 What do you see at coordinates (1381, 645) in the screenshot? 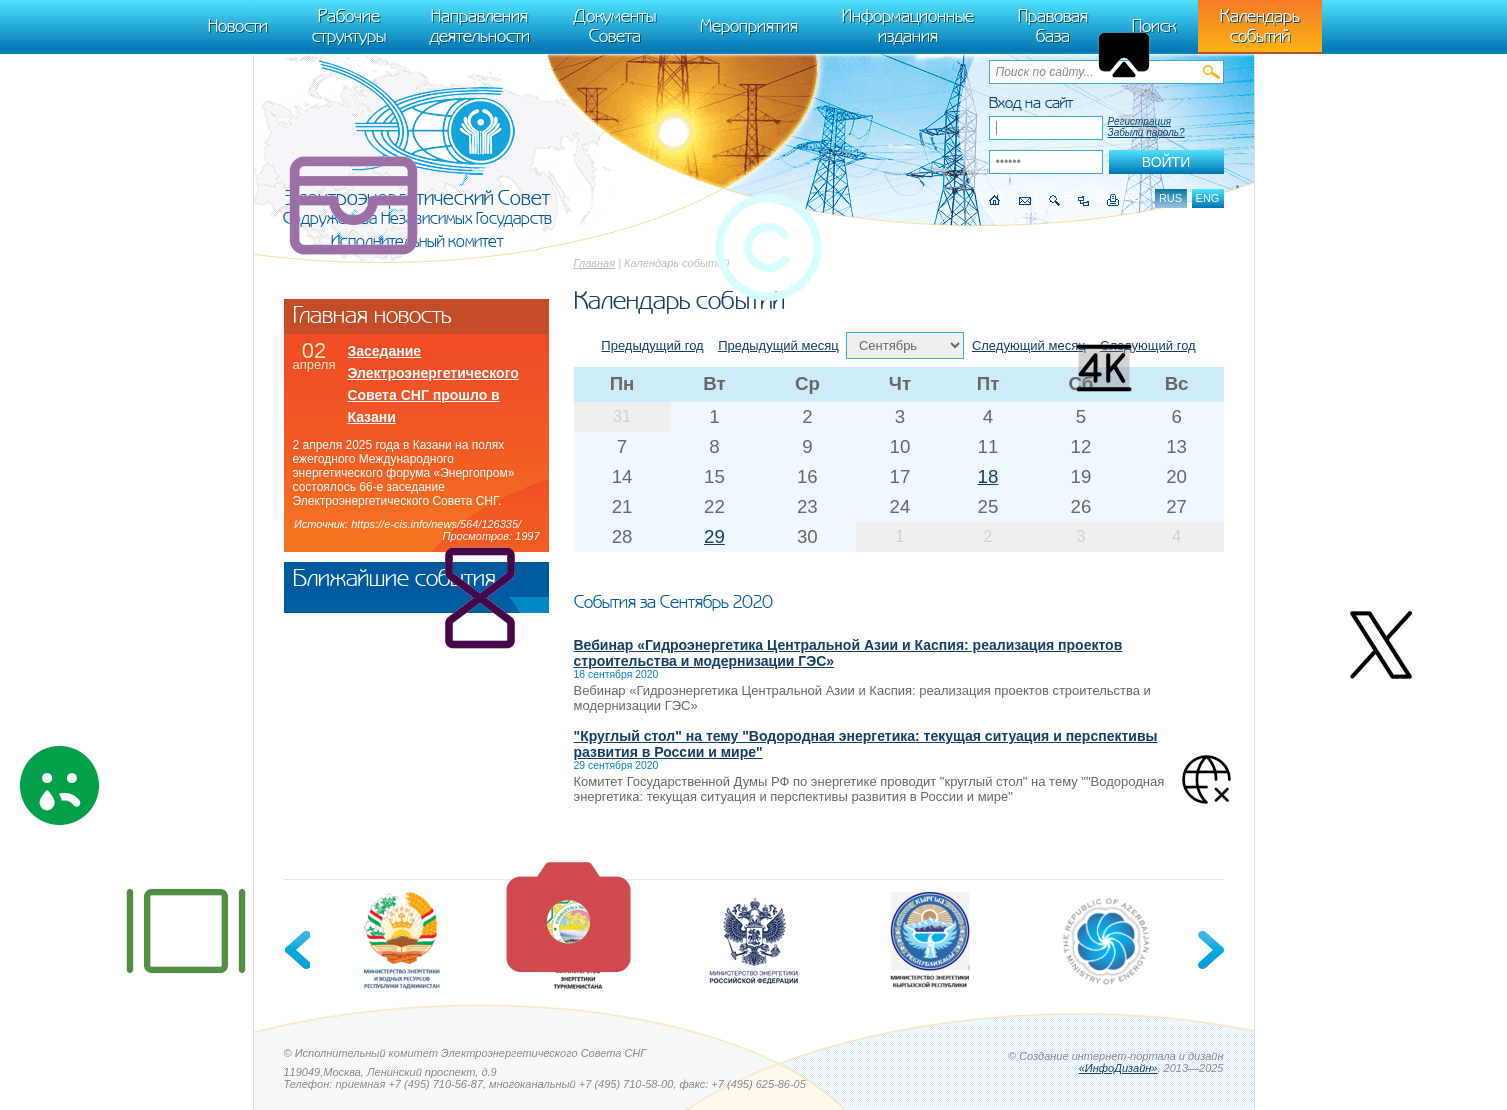
I see `open the X (formerly Twitter) app` at bounding box center [1381, 645].